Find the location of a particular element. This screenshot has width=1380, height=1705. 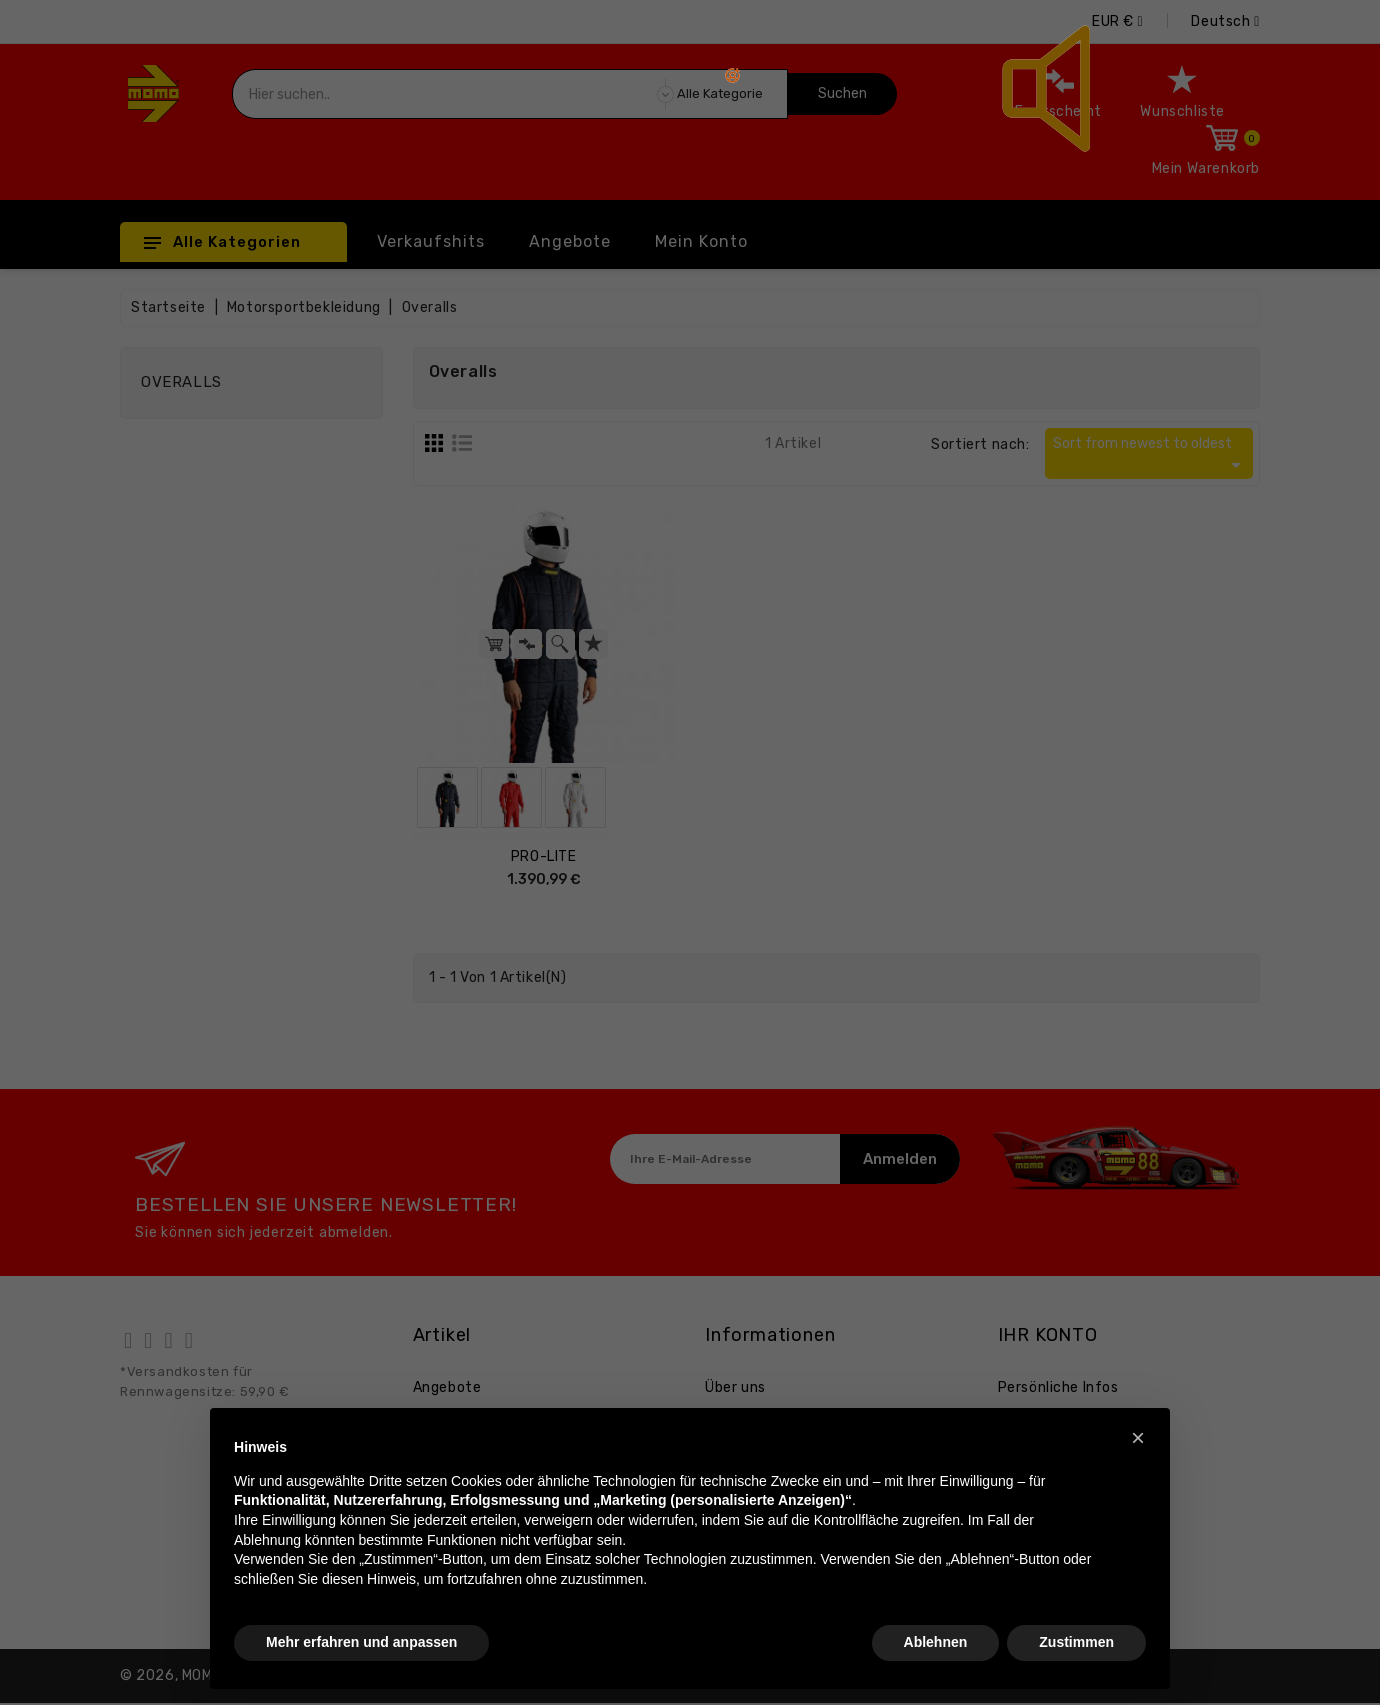

add a new user or contact is located at coordinates (732, 75).